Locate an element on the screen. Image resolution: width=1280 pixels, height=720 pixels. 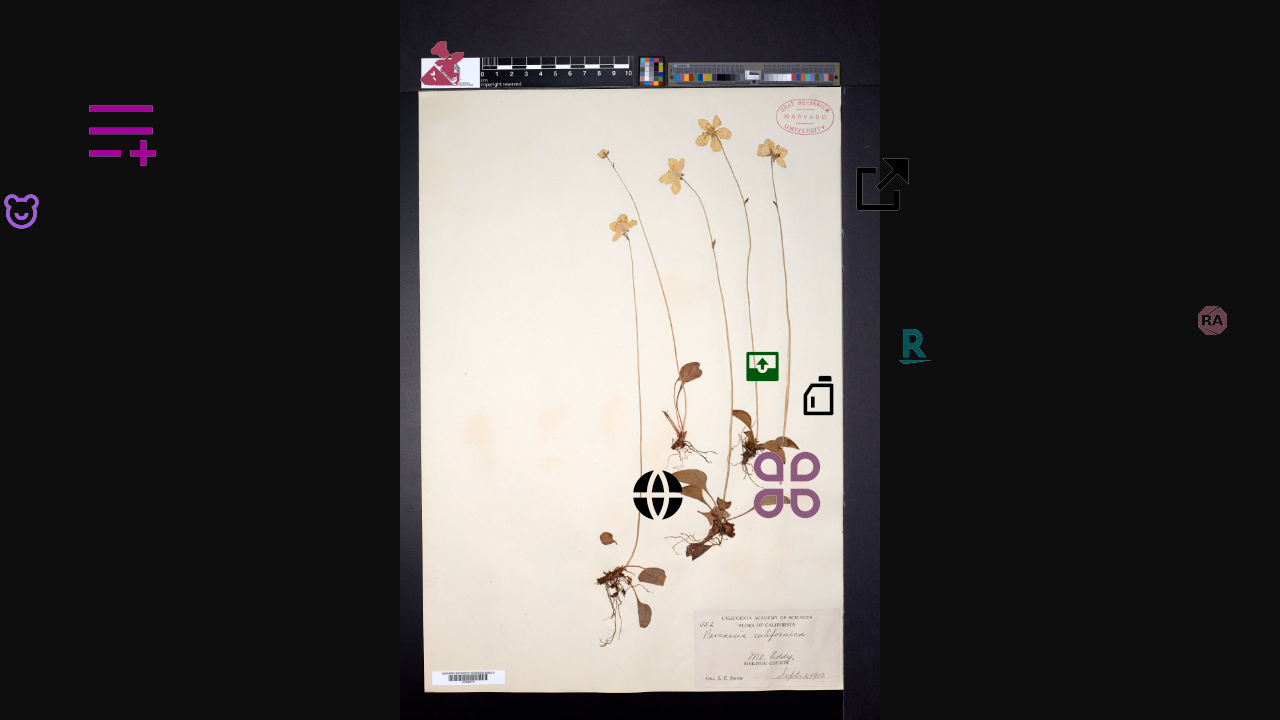
export or upload a file is located at coordinates (762, 366).